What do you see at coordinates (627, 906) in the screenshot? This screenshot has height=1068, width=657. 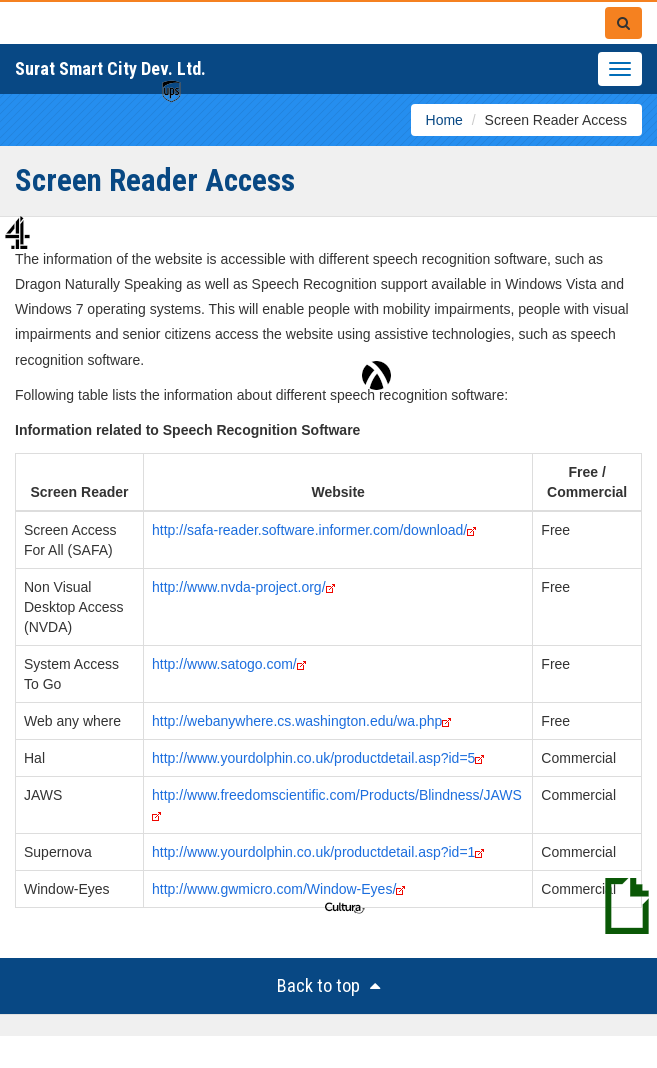 I see `open giphy to search for gifs` at bounding box center [627, 906].